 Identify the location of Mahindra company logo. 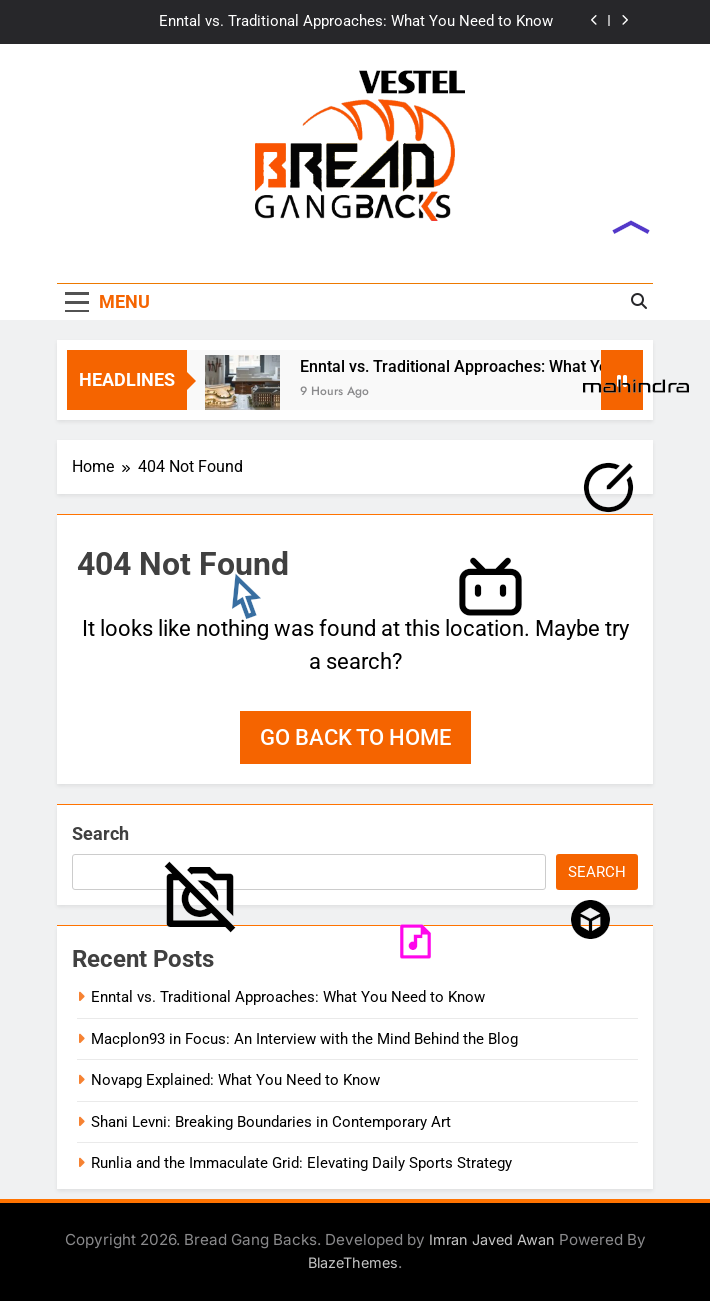
(636, 386).